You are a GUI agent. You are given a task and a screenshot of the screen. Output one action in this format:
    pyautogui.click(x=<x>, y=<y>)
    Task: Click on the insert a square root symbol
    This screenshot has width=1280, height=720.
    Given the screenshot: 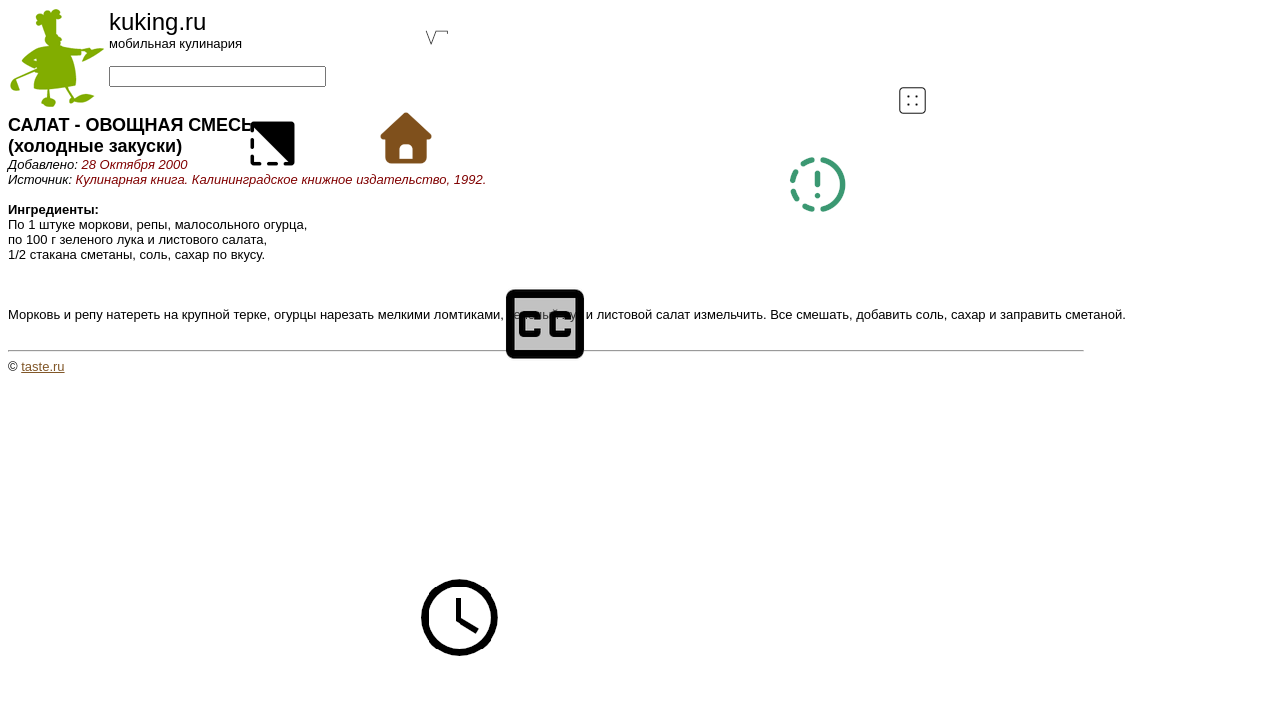 What is the action you would take?
    pyautogui.click(x=436, y=36)
    